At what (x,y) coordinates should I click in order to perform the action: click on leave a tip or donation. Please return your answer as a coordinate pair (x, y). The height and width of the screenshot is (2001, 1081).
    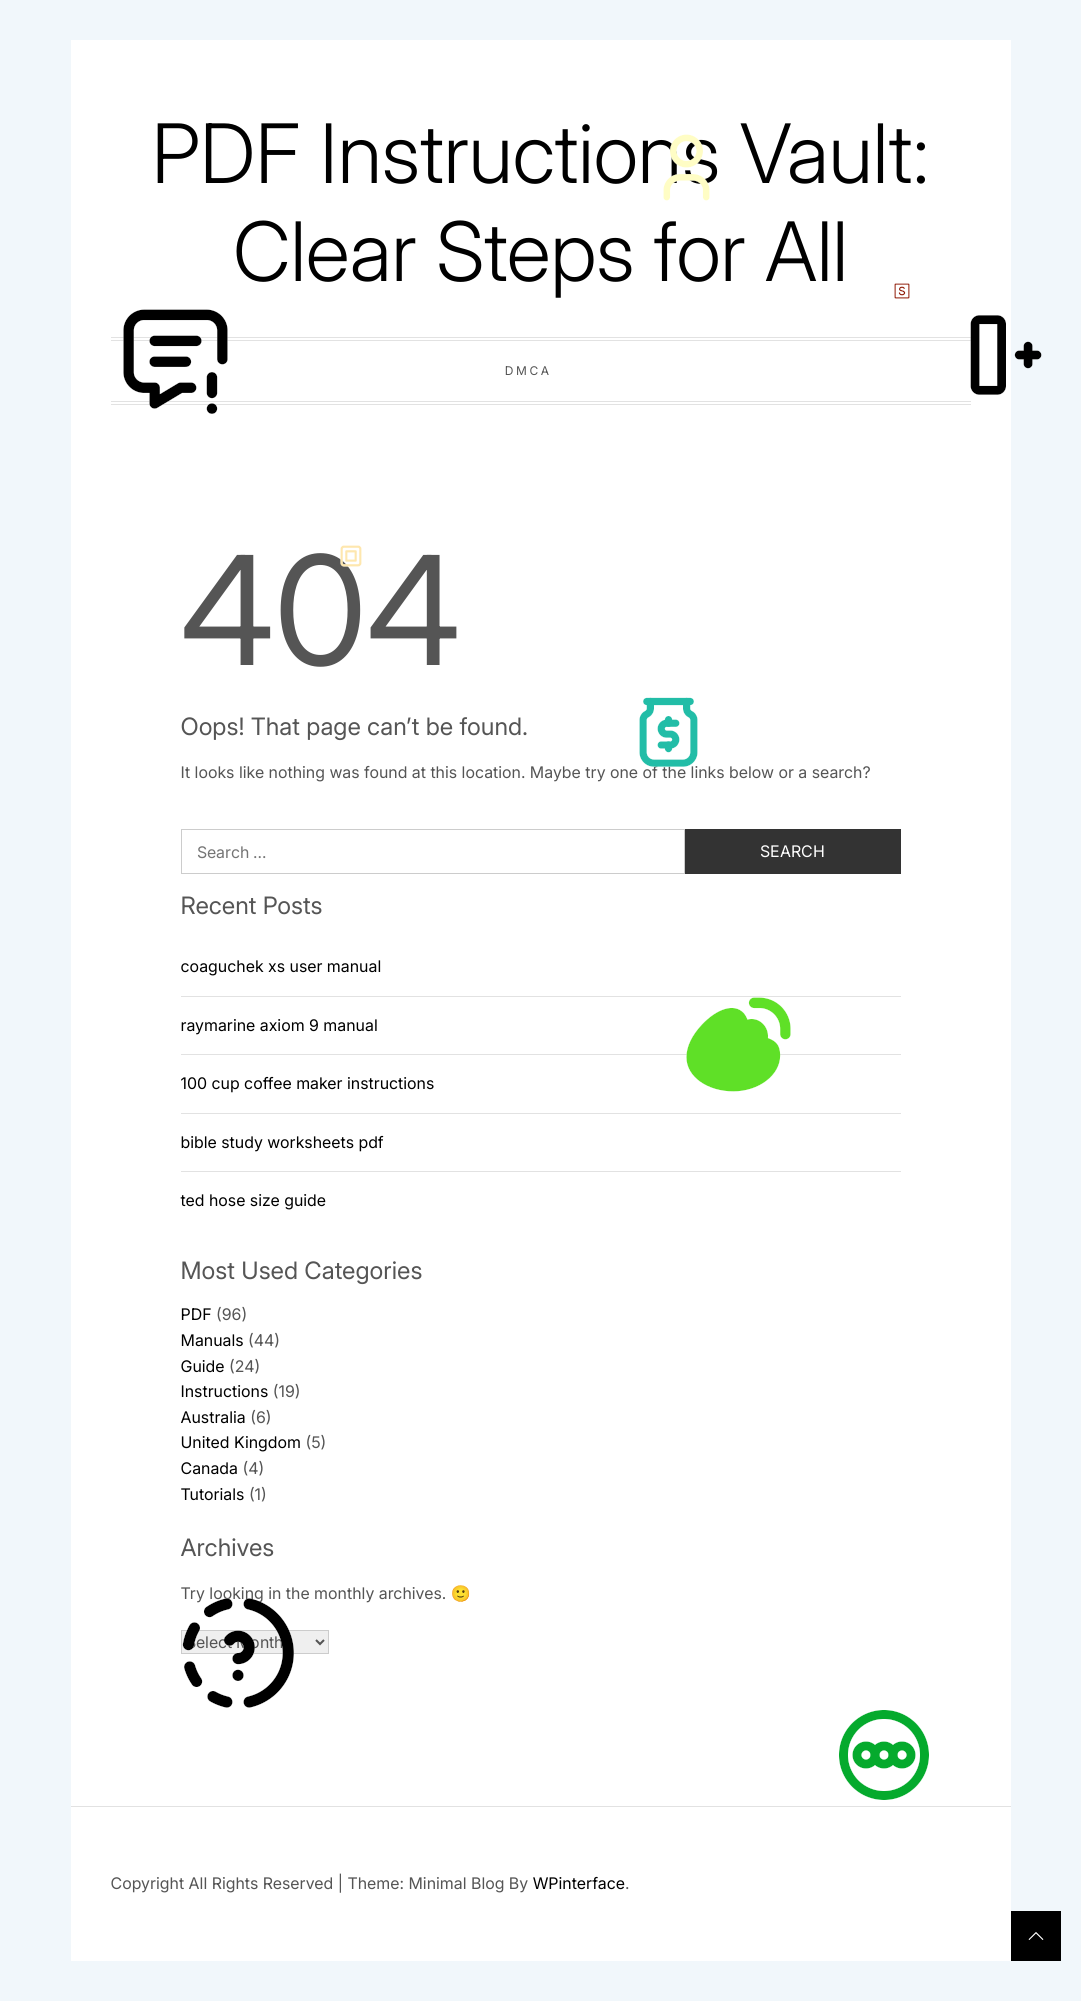
    Looking at the image, I should click on (668, 730).